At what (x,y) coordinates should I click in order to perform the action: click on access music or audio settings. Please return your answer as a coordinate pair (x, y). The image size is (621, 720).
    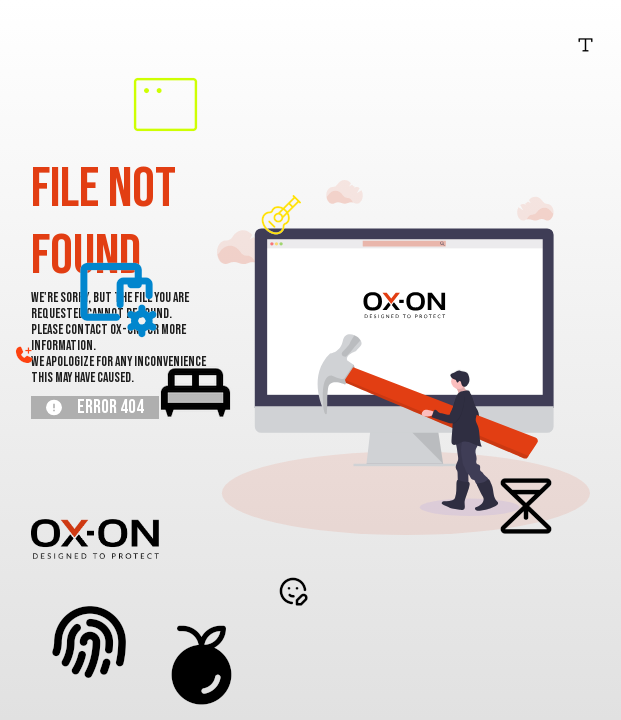
    Looking at the image, I should click on (281, 215).